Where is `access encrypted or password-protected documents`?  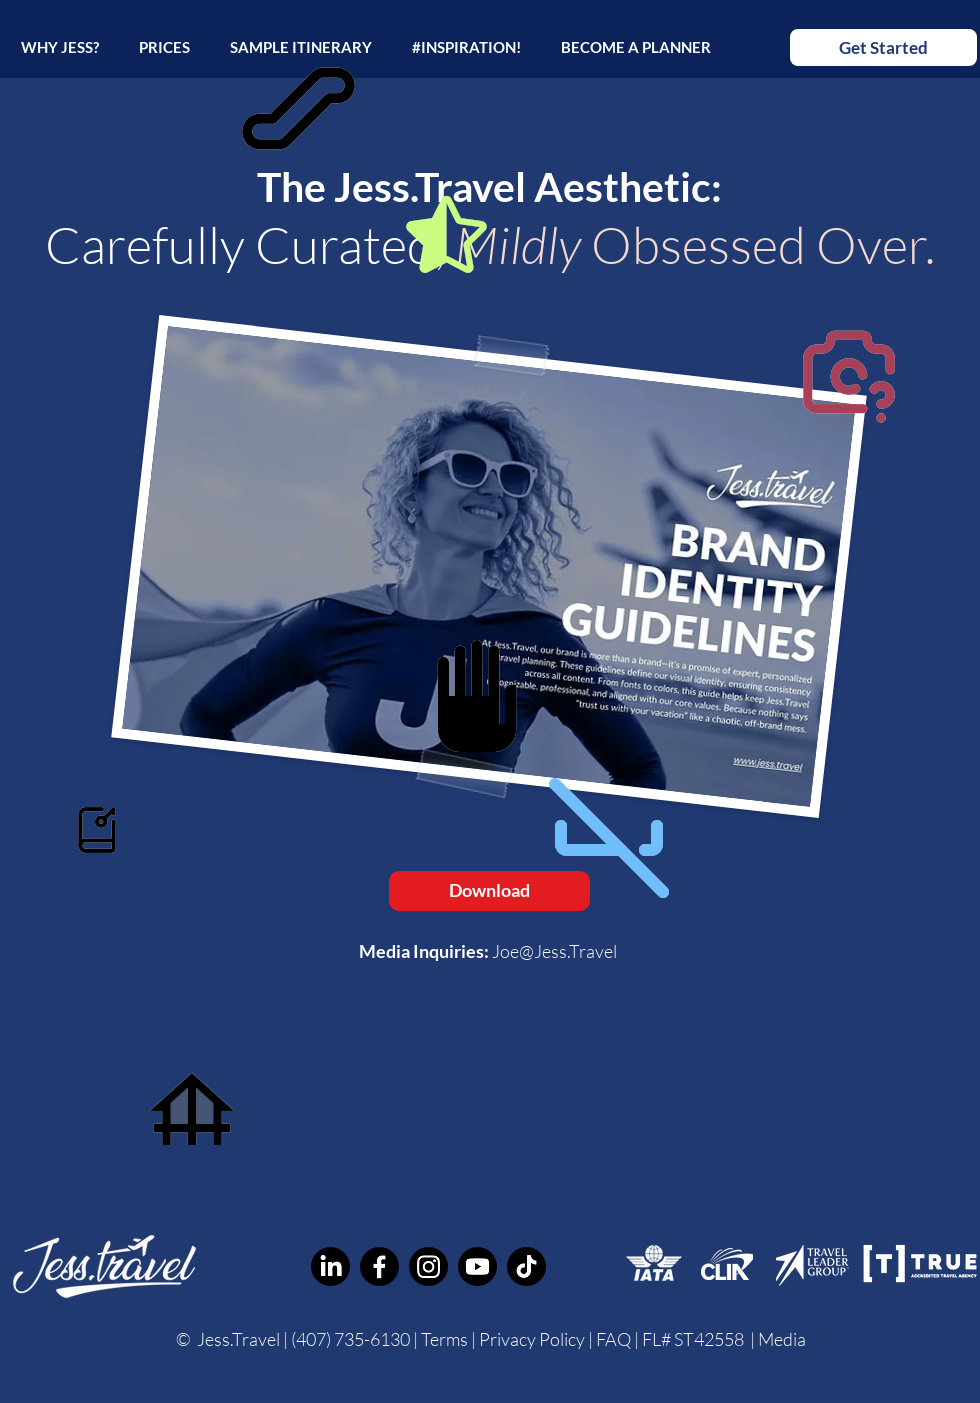
access encrypted or password-protected documents is located at coordinates (97, 830).